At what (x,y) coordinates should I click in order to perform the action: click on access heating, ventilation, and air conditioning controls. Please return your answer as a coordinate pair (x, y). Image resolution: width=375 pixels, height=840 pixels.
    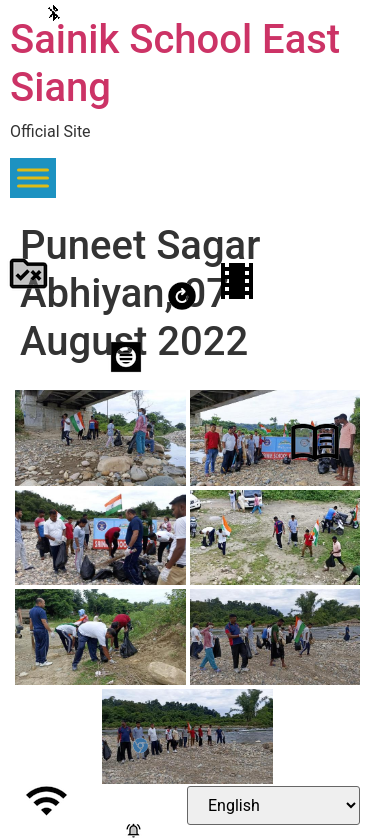
    Looking at the image, I should click on (126, 357).